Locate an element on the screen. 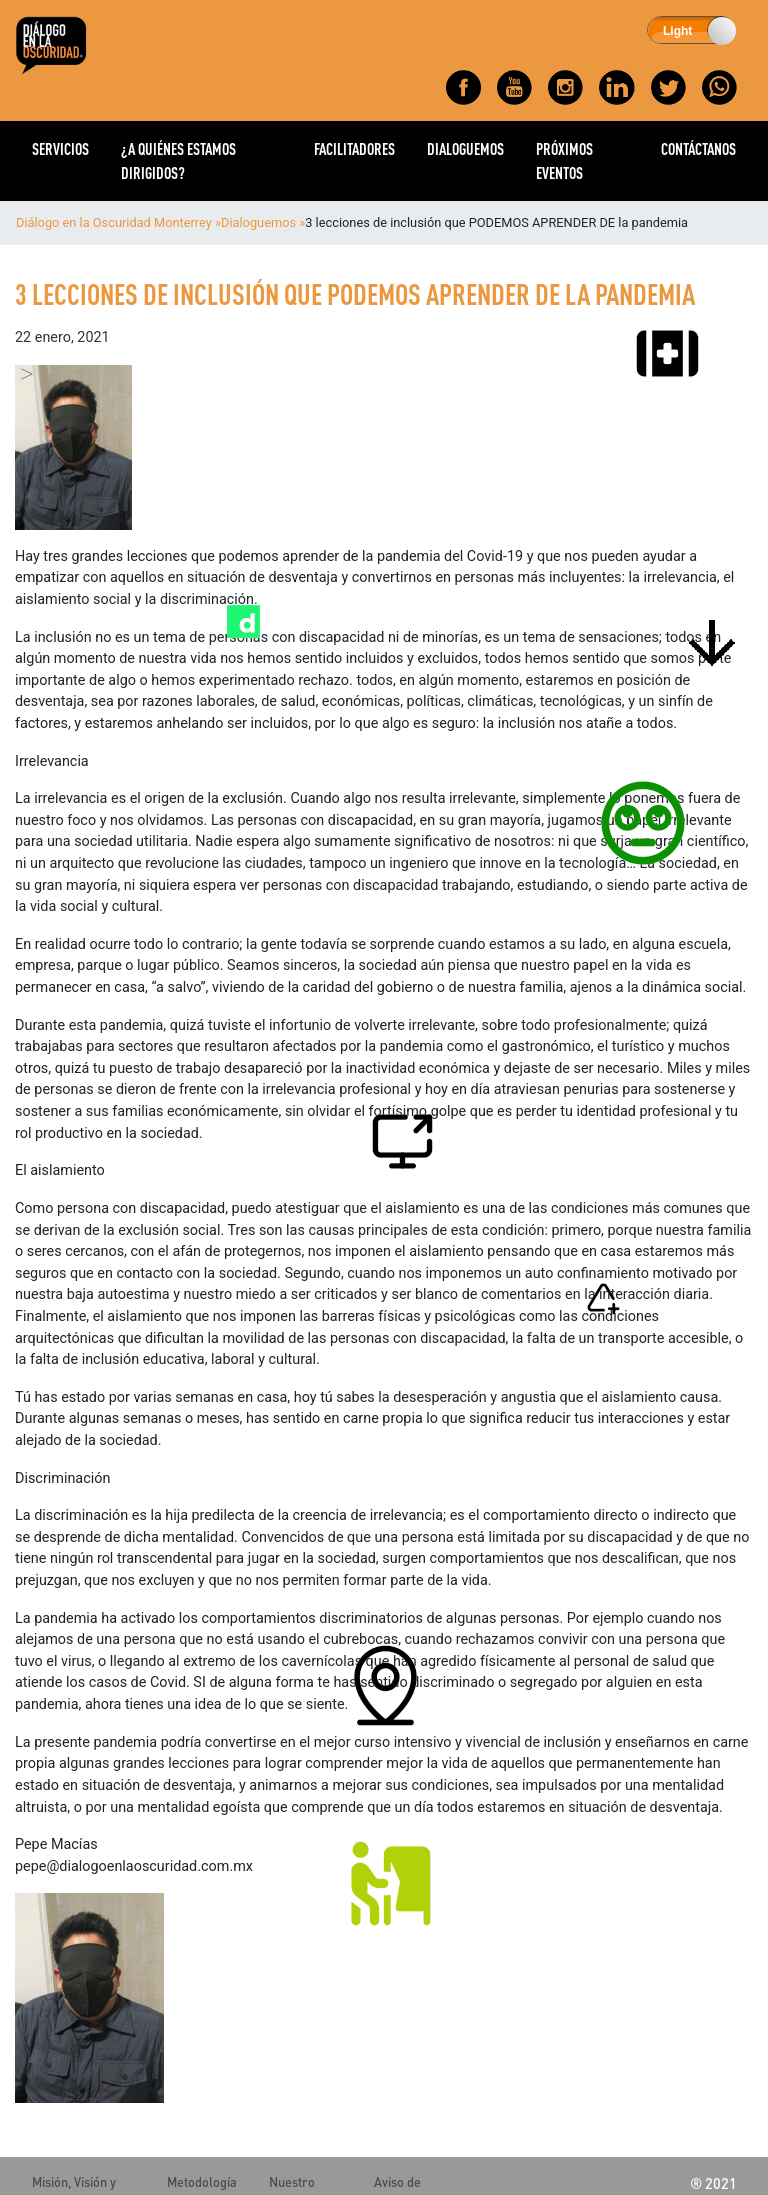 The height and width of the screenshot is (2195, 768). open the dailymotion app is located at coordinates (243, 621).